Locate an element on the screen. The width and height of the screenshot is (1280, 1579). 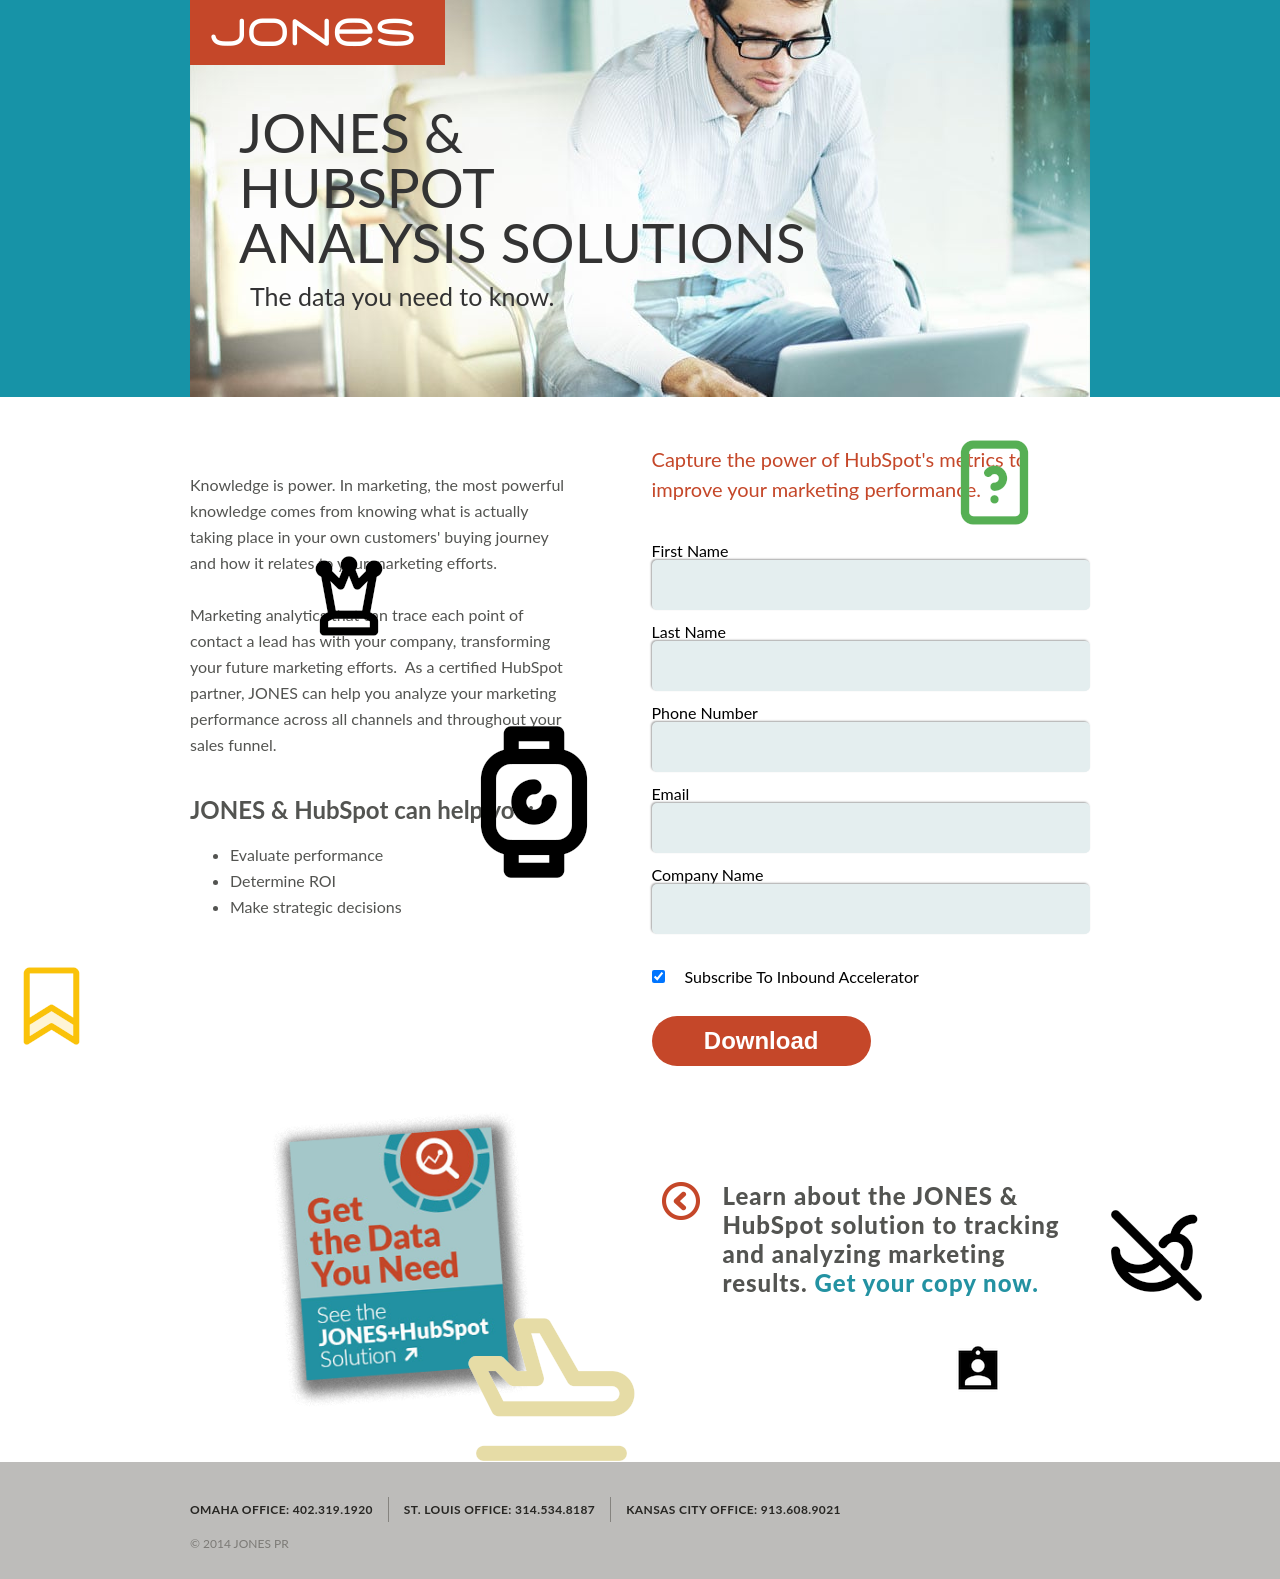
view user profile or account details is located at coordinates (978, 1370).